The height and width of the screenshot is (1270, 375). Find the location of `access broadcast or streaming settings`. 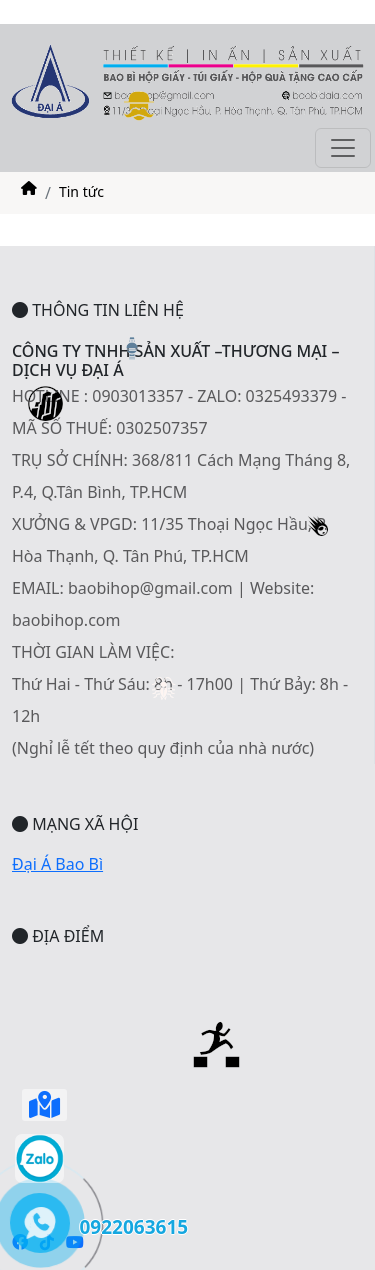

access broadcast or streaming settings is located at coordinates (132, 348).